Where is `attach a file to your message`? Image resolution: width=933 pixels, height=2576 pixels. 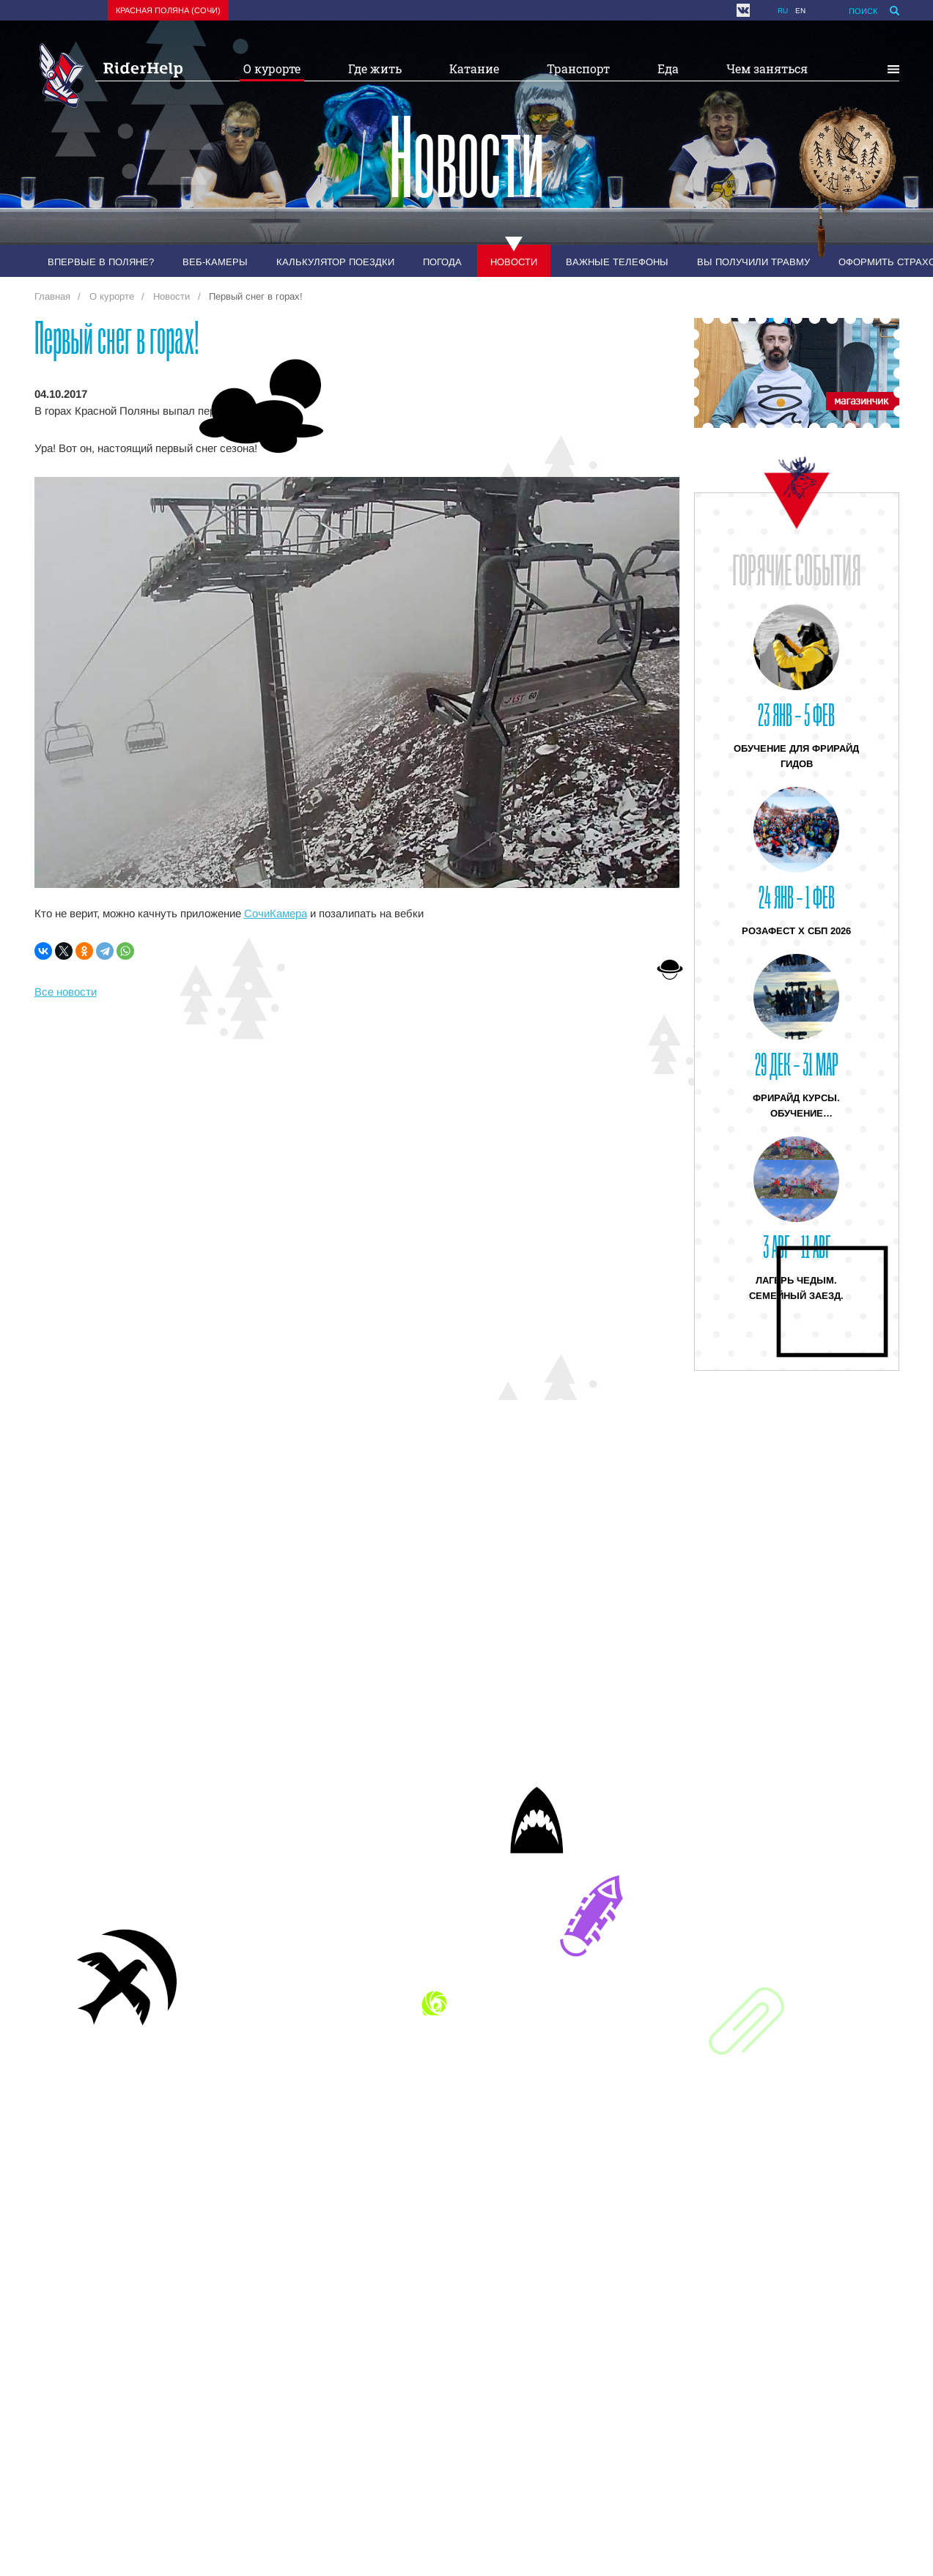 attach a file to your message is located at coordinates (746, 2021).